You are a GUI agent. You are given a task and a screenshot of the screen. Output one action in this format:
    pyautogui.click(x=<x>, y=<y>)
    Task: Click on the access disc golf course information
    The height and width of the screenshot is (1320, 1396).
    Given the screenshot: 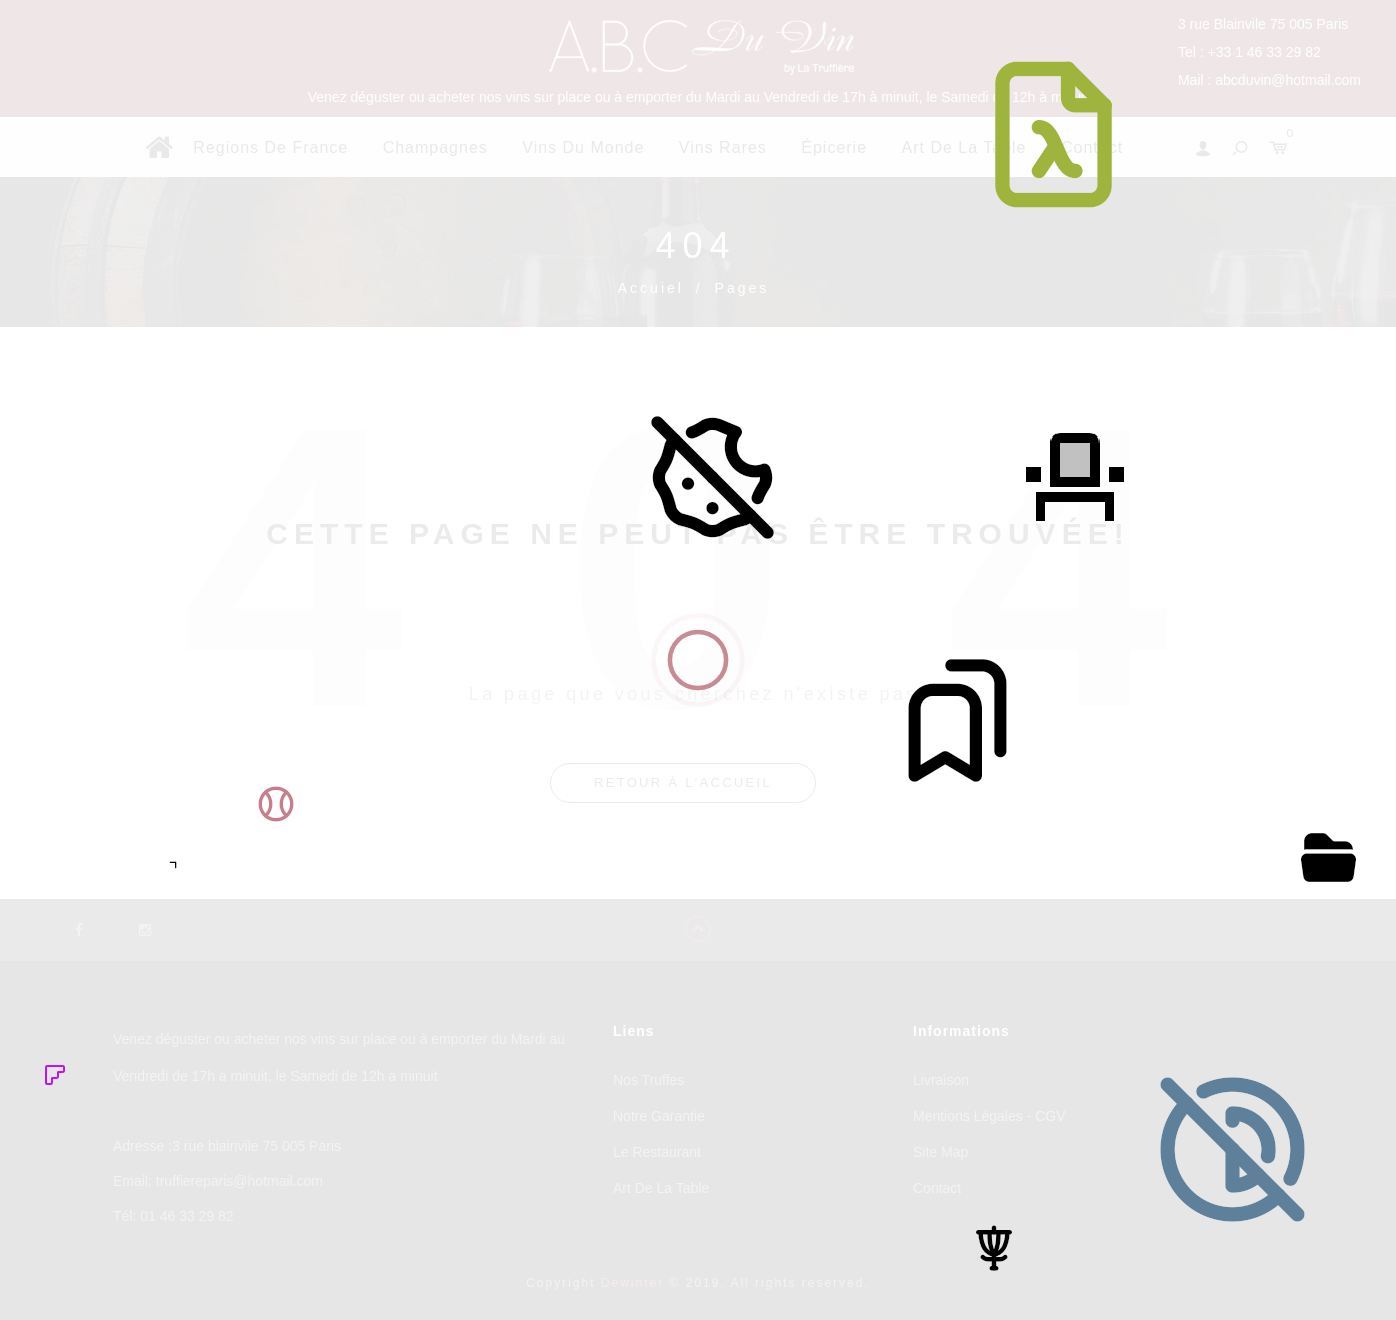 What is the action you would take?
    pyautogui.click(x=994, y=1248)
    